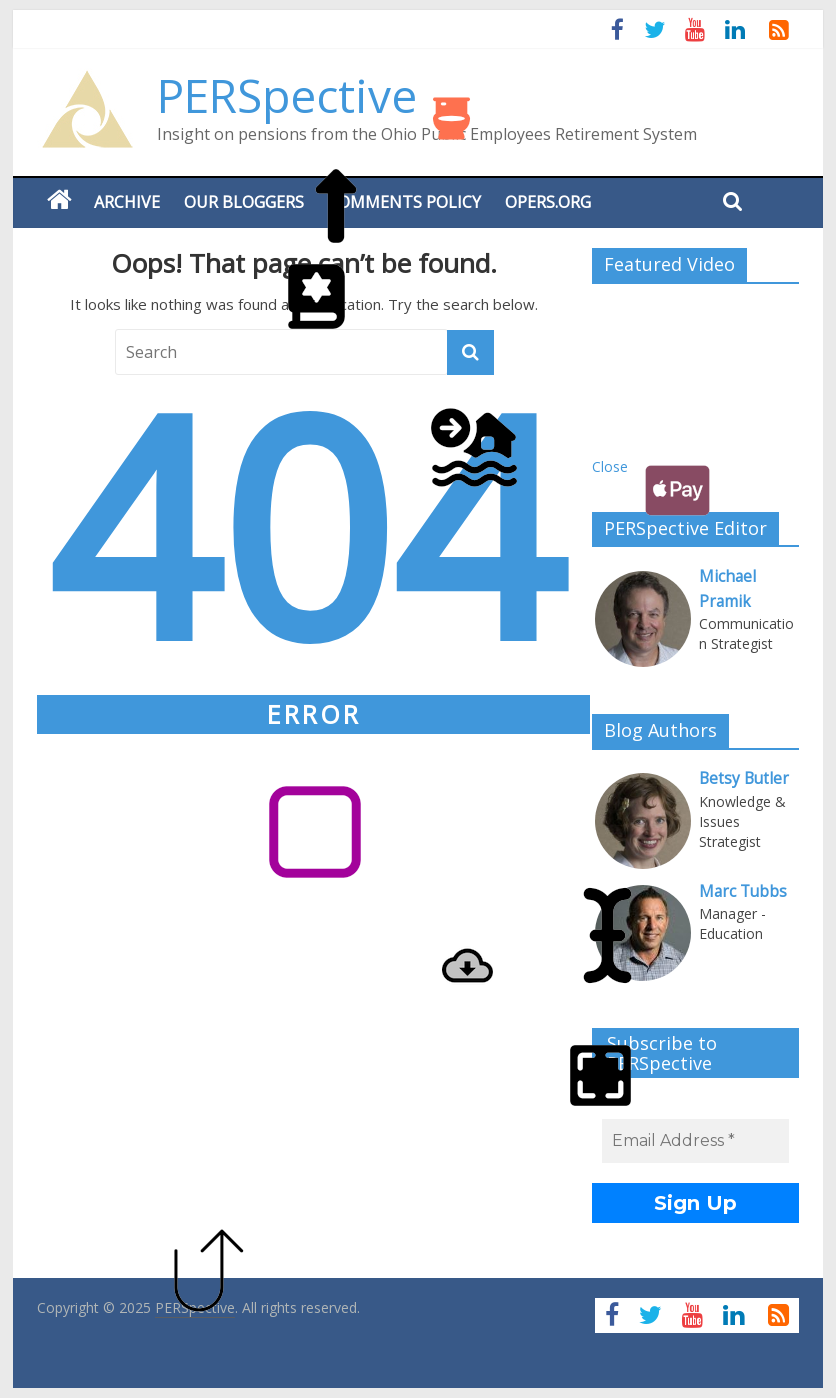 This screenshot has width=836, height=1398. What do you see at coordinates (451, 118) in the screenshot?
I see `indicates restroom or bathroom location` at bounding box center [451, 118].